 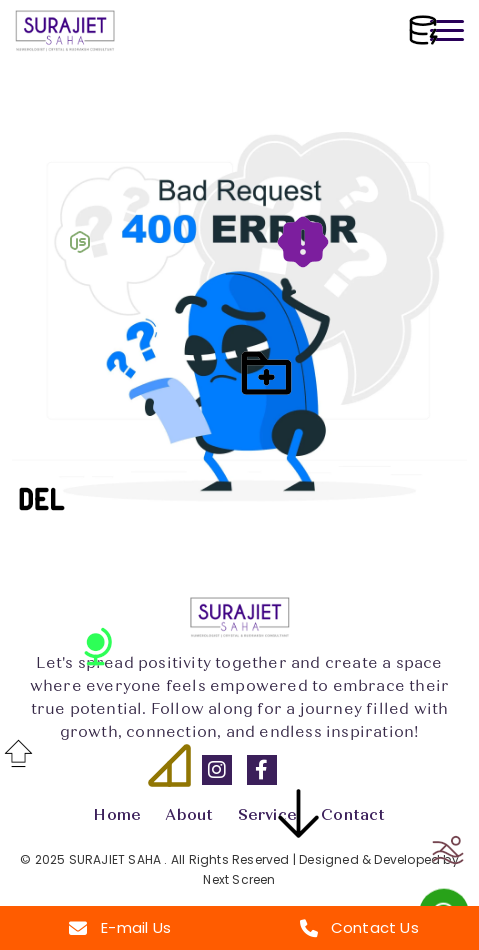 What do you see at coordinates (303, 242) in the screenshot?
I see `indicates a warning or important alert` at bounding box center [303, 242].